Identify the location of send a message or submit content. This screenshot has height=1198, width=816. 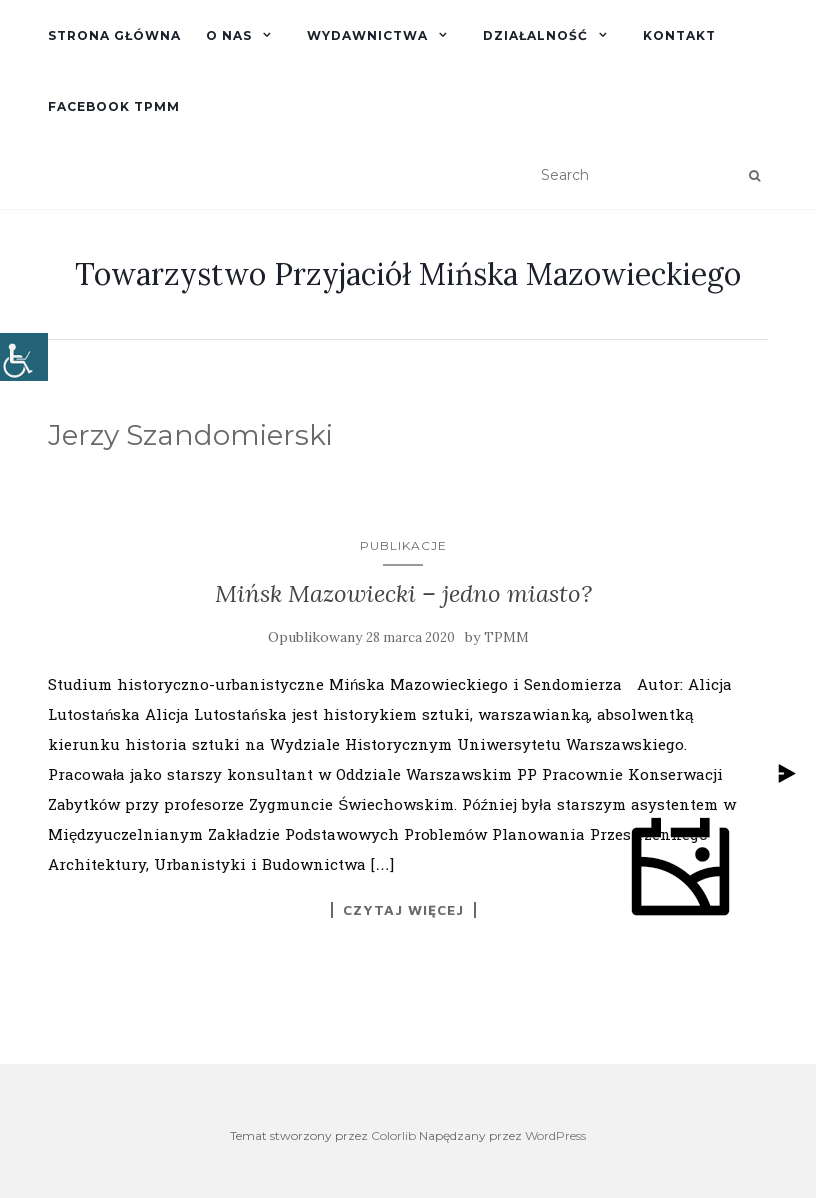
(786, 773).